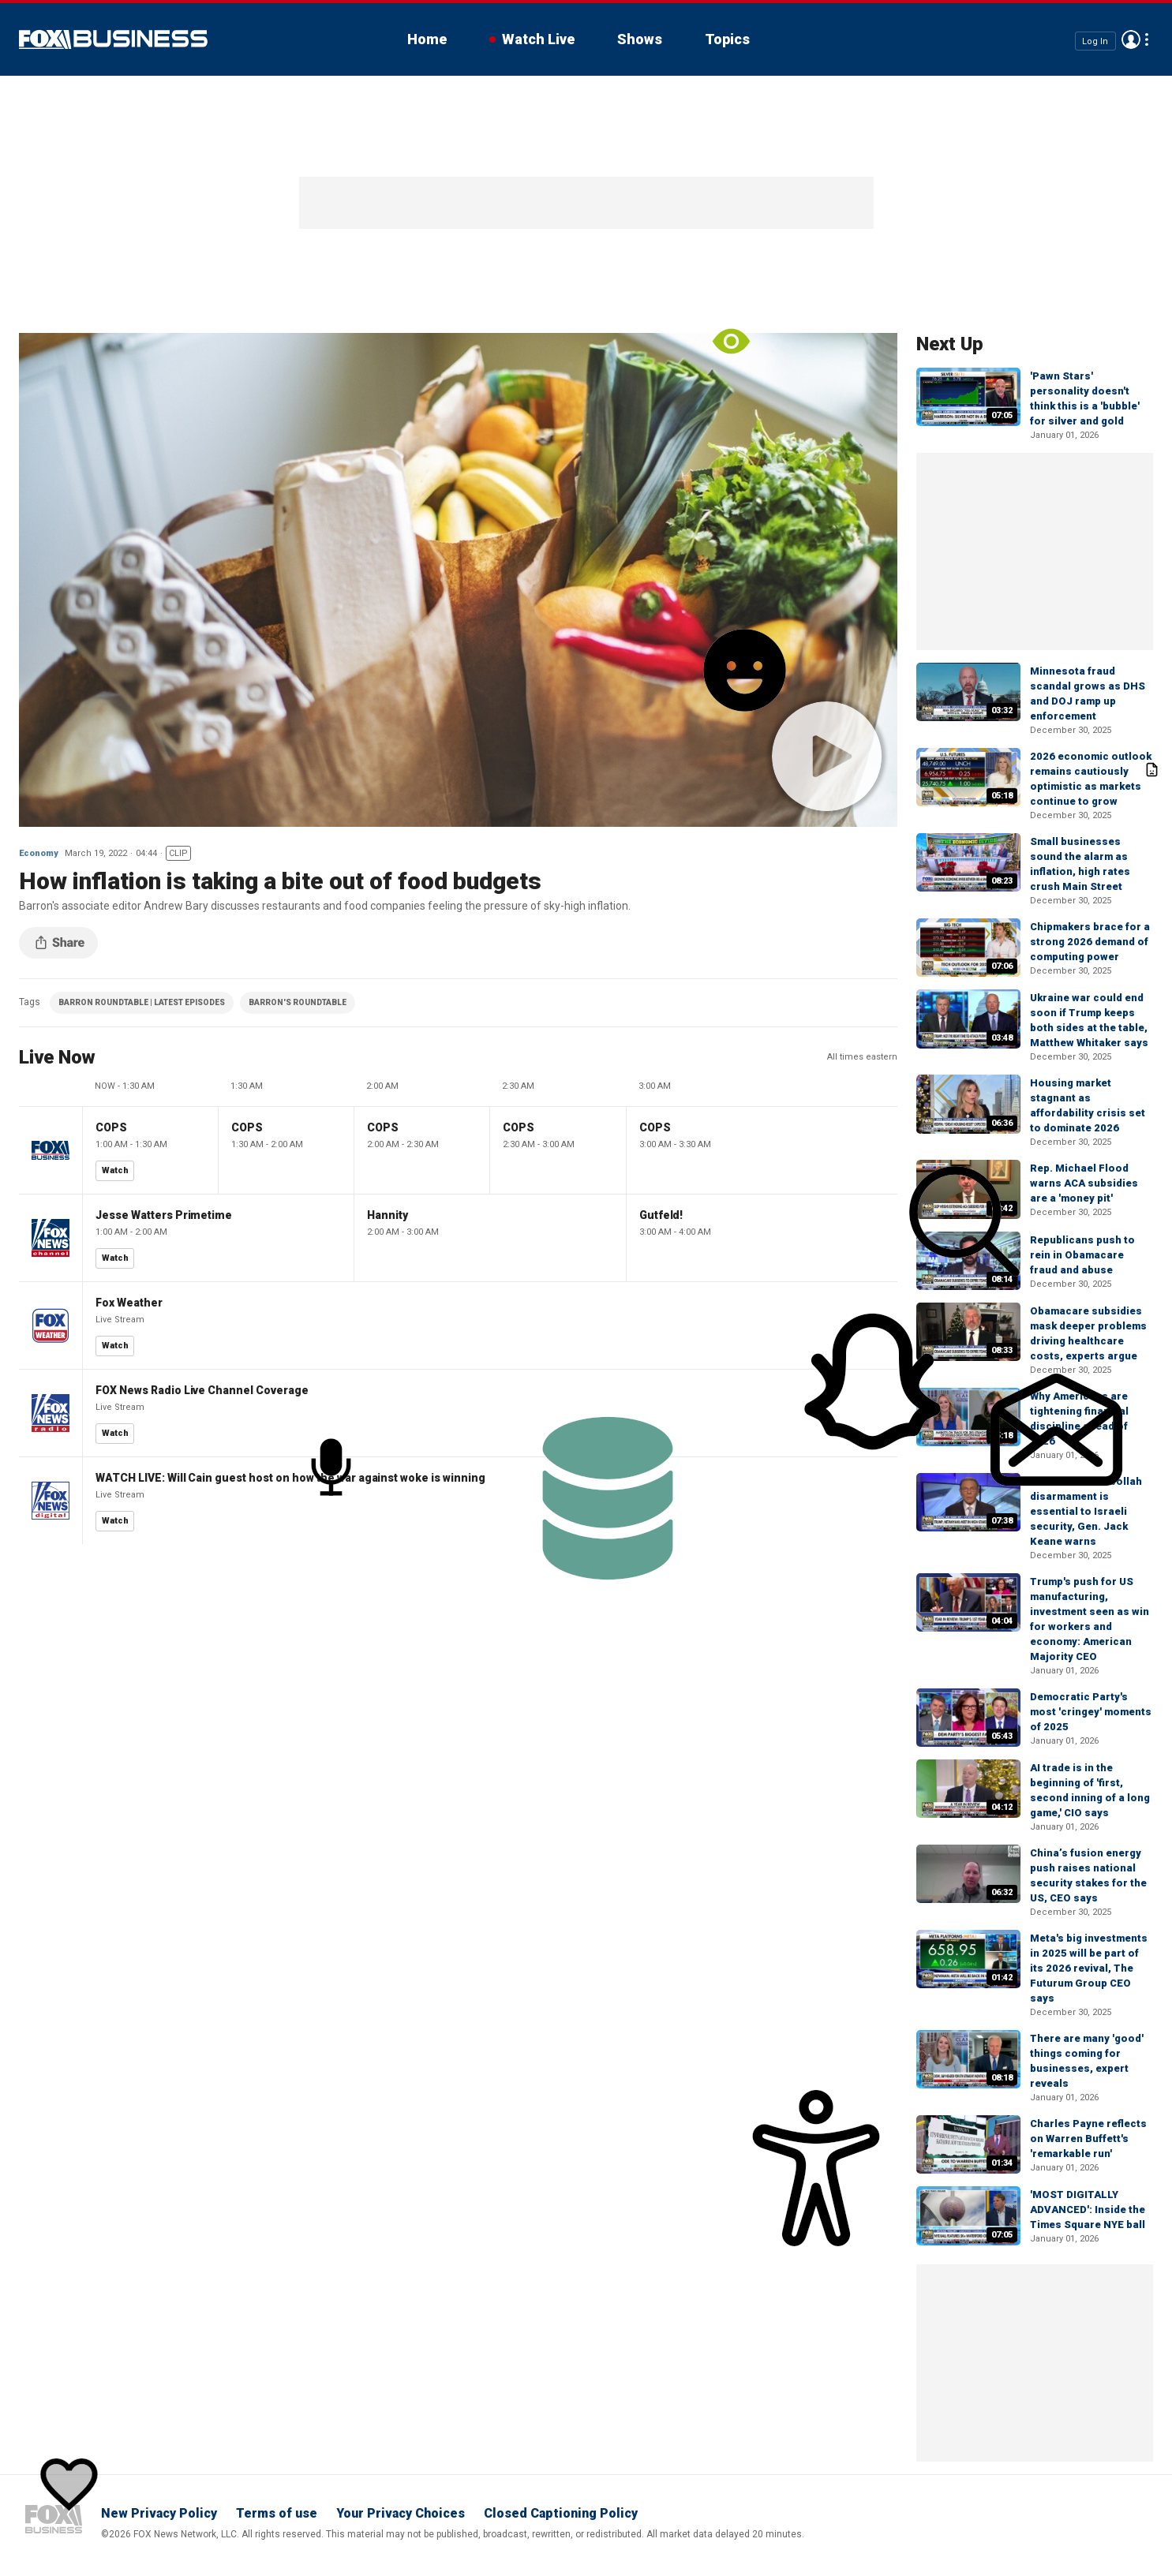  Describe the element at coordinates (964, 1221) in the screenshot. I see `search for content or items` at that location.